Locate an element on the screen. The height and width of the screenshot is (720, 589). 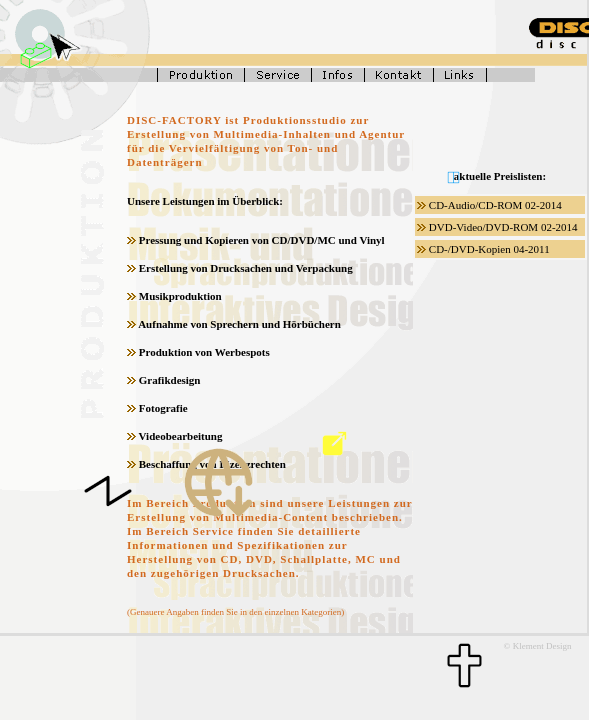
split view horizontally into two panels is located at coordinates (453, 177).